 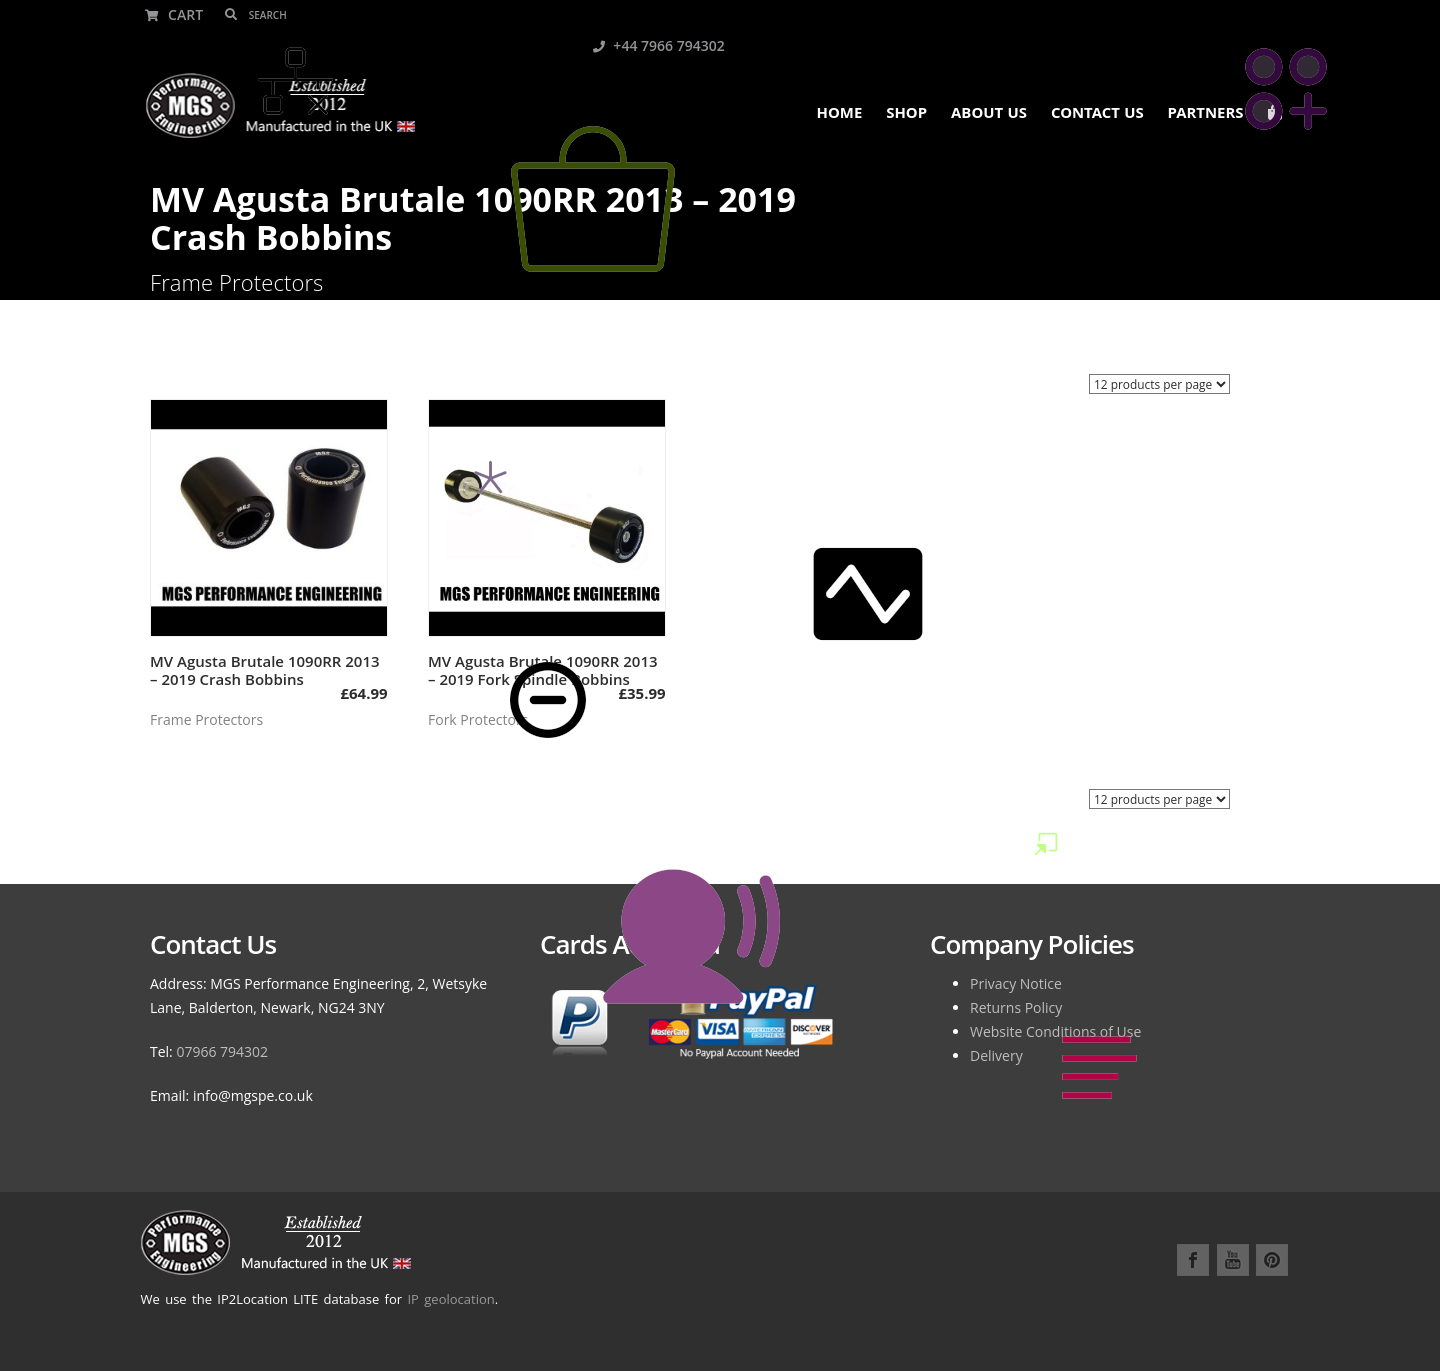 What do you see at coordinates (868, 594) in the screenshot?
I see `toggle triangle waveform in audio settings` at bounding box center [868, 594].